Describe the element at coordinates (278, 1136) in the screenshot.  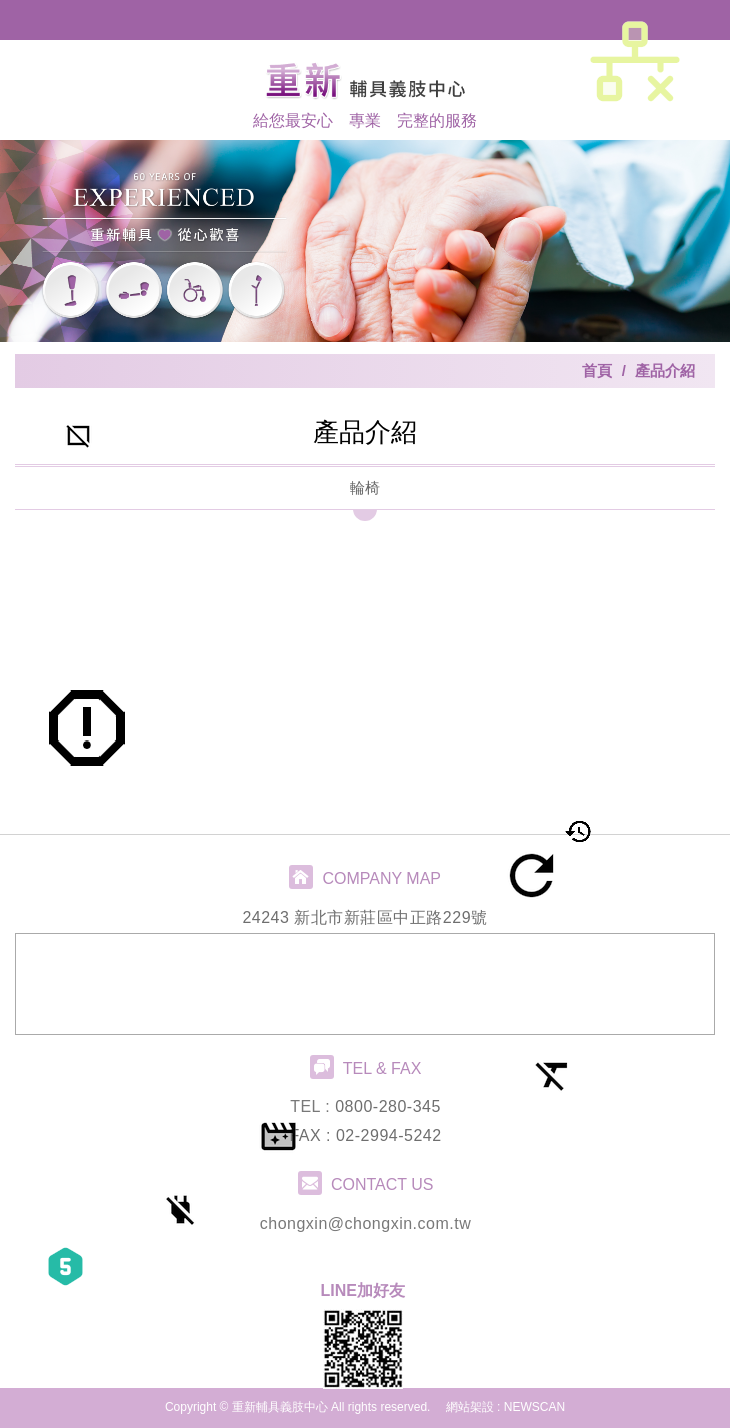
I see `apply filters or effects to a video` at that location.